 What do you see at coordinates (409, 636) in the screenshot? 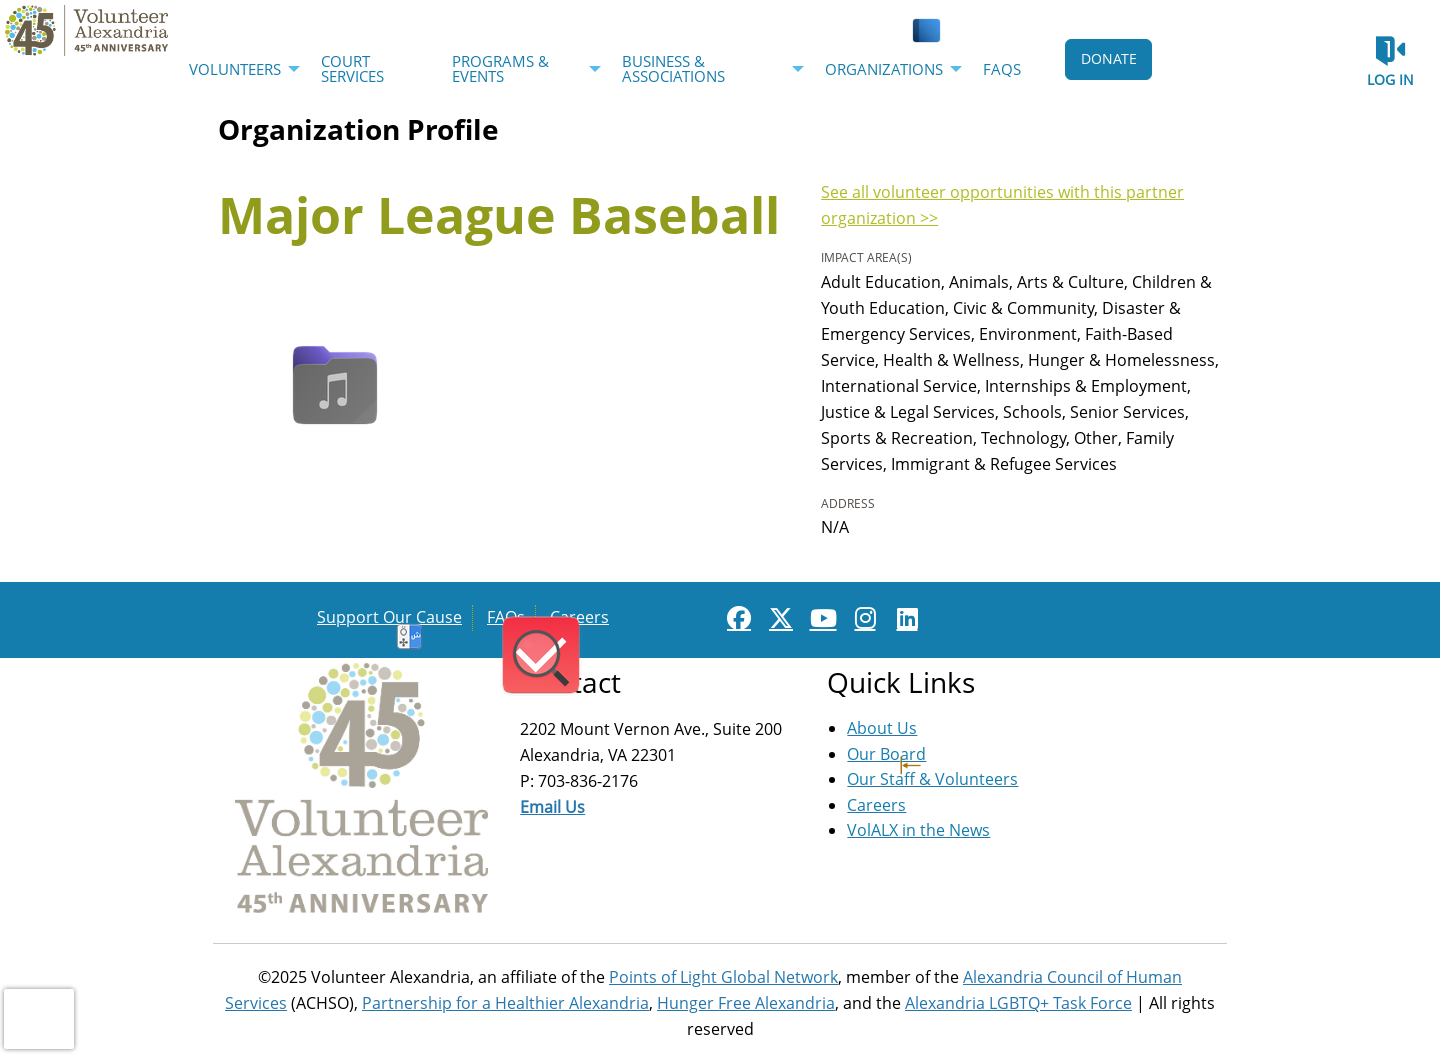
I see `open the character map application` at bounding box center [409, 636].